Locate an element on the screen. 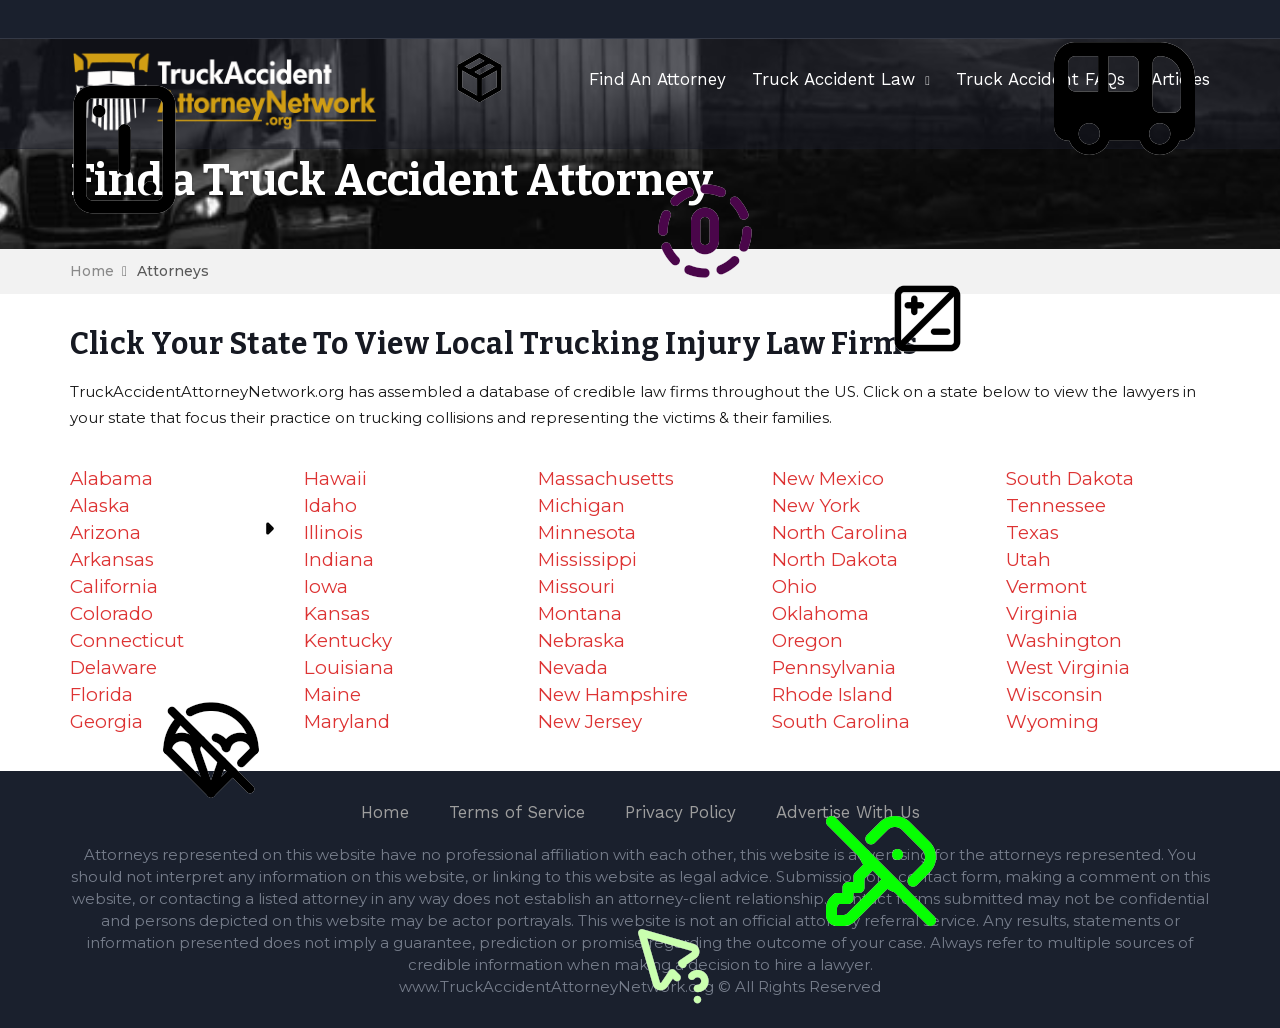  navigate to the next item or screen is located at coordinates (269, 528).